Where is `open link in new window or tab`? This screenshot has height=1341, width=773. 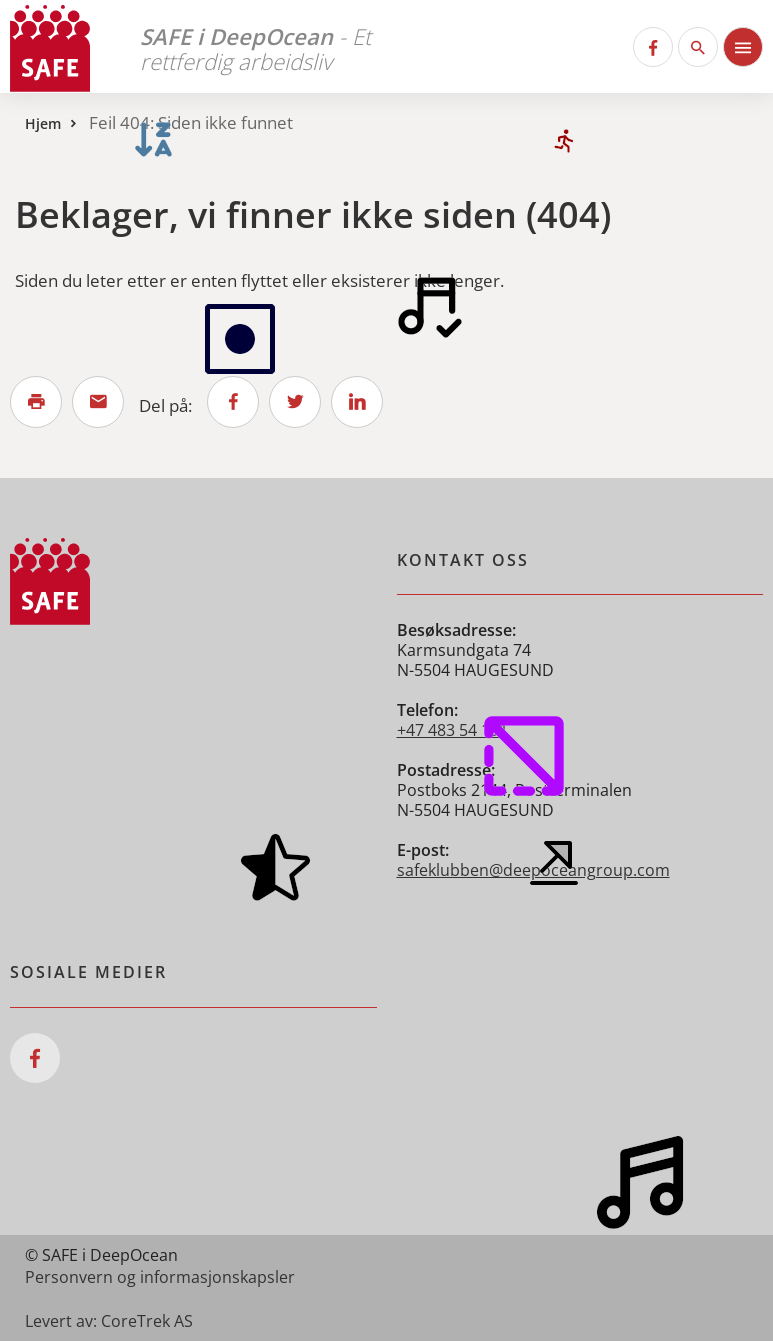
open link in new window or tab is located at coordinates (554, 861).